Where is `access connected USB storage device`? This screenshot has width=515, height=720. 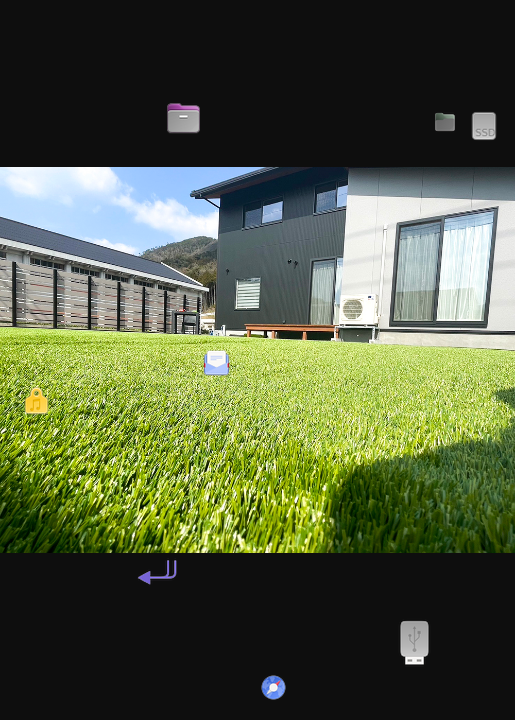 access connected USB storage device is located at coordinates (414, 642).